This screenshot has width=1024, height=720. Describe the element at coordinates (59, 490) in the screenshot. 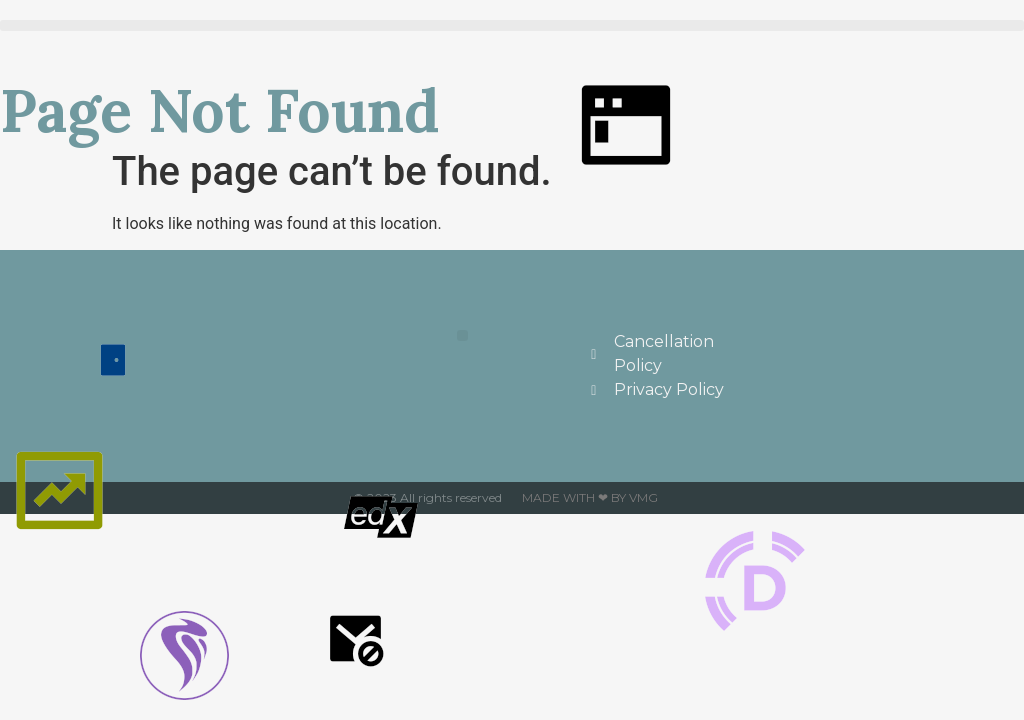

I see `view financial growth or investment performance` at that location.